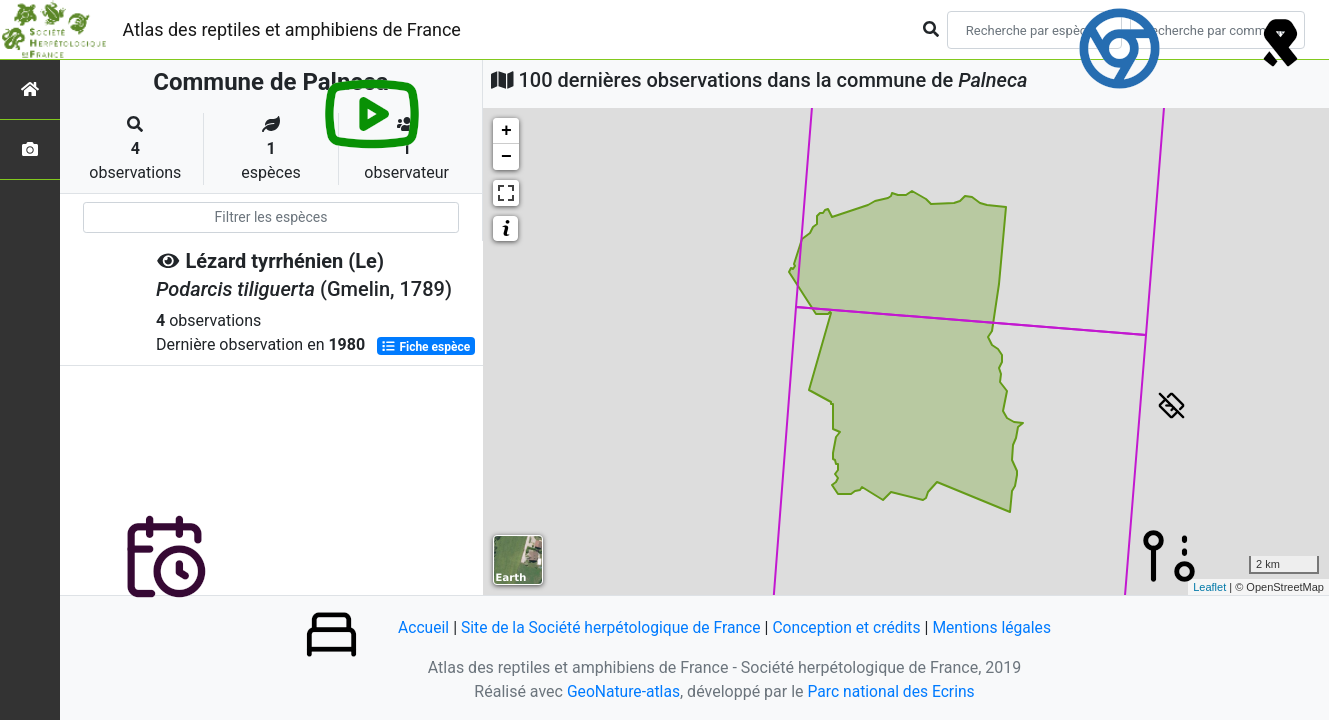  I want to click on indicates support for a cause or awareness campaign, so click(1280, 43).